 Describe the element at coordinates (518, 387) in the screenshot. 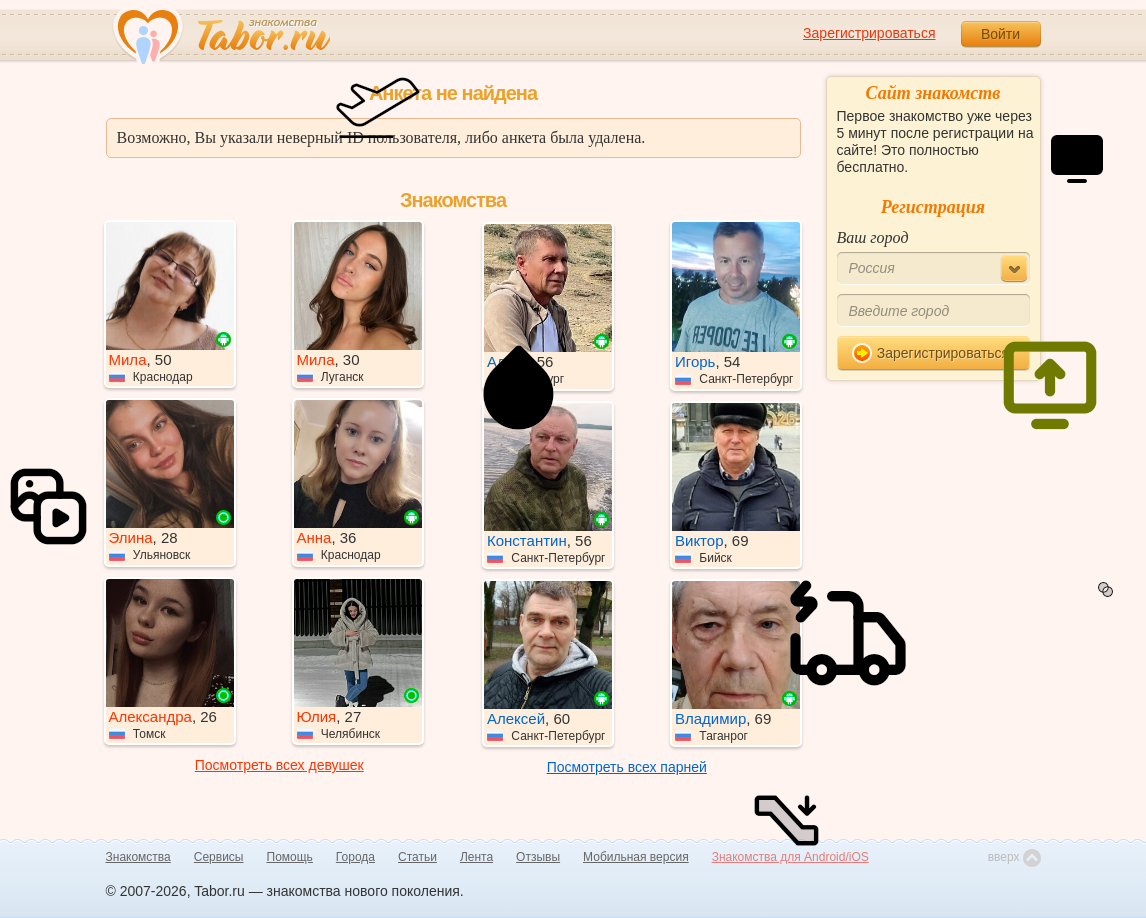

I see `adjust water or hydration settings` at that location.